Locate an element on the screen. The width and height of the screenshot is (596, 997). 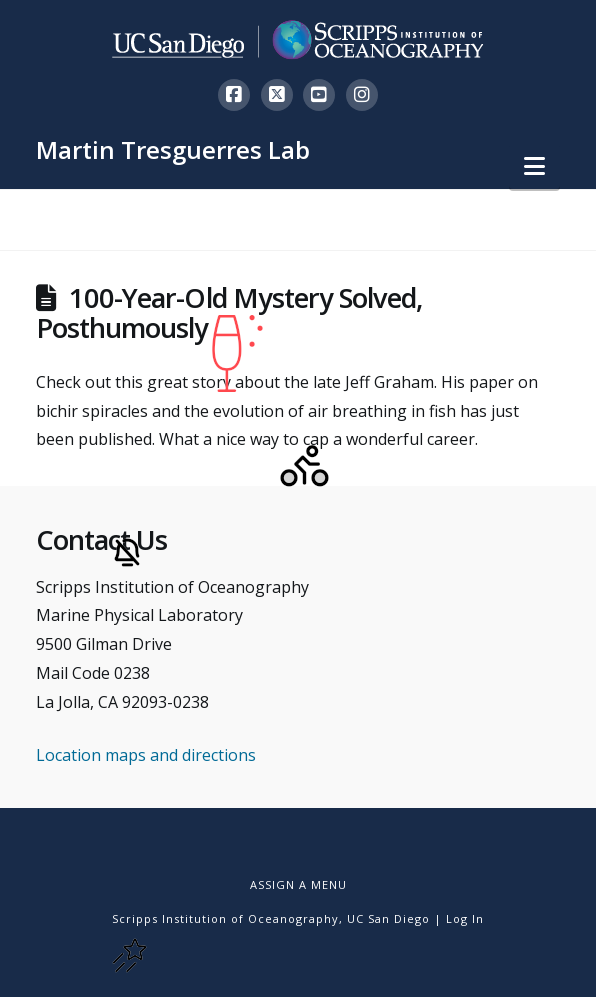
mute notifications is located at coordinates (127, 552).